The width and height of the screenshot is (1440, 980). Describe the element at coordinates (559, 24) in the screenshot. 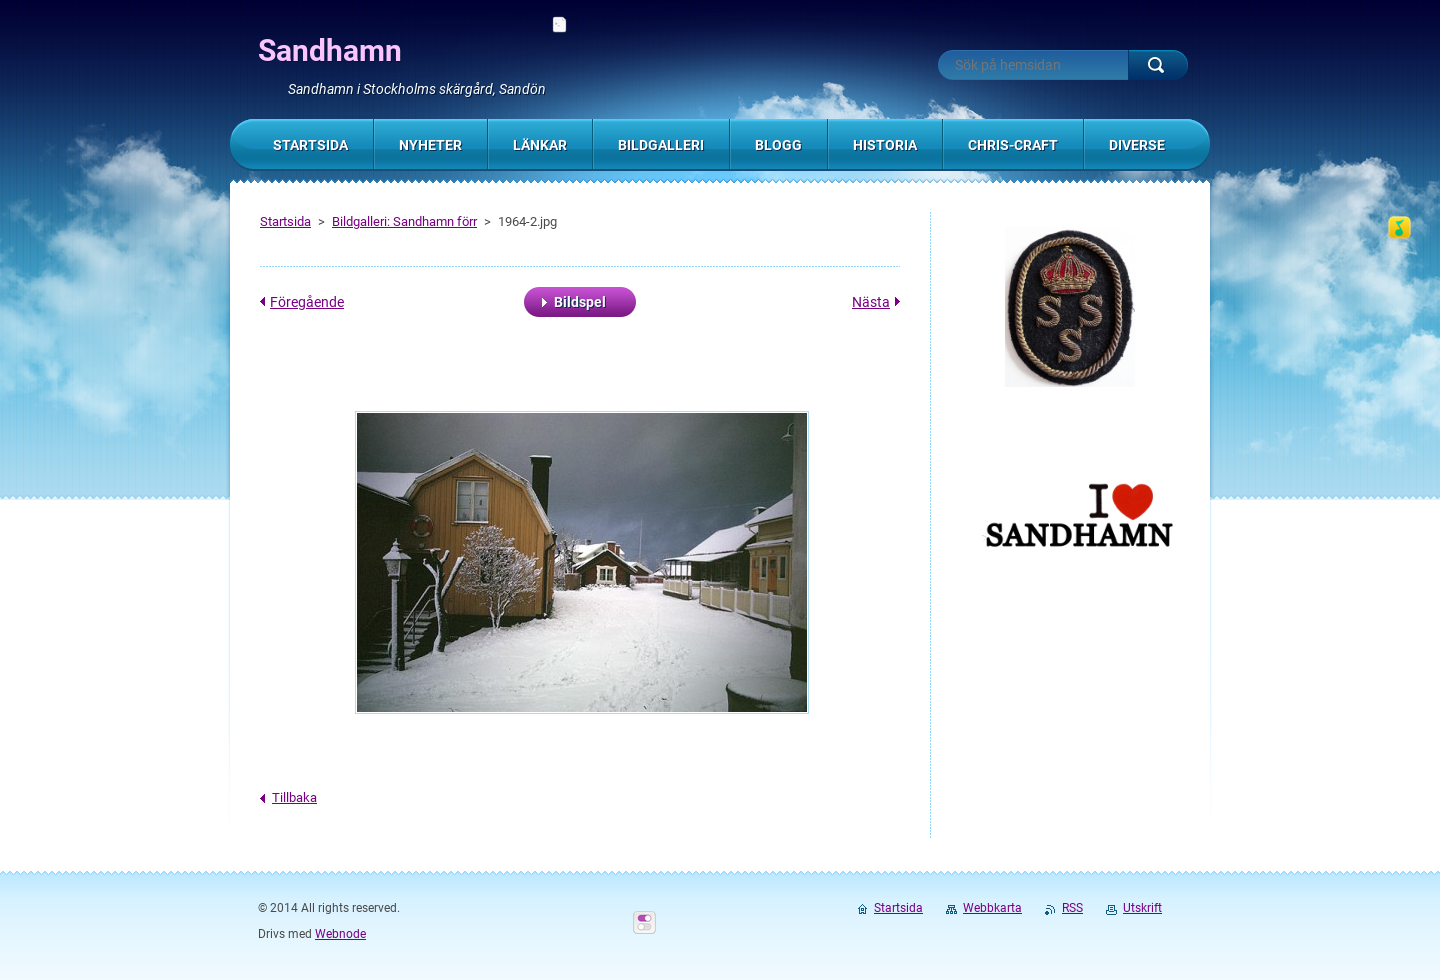

I see `shell script or terminal executable file` at that location.